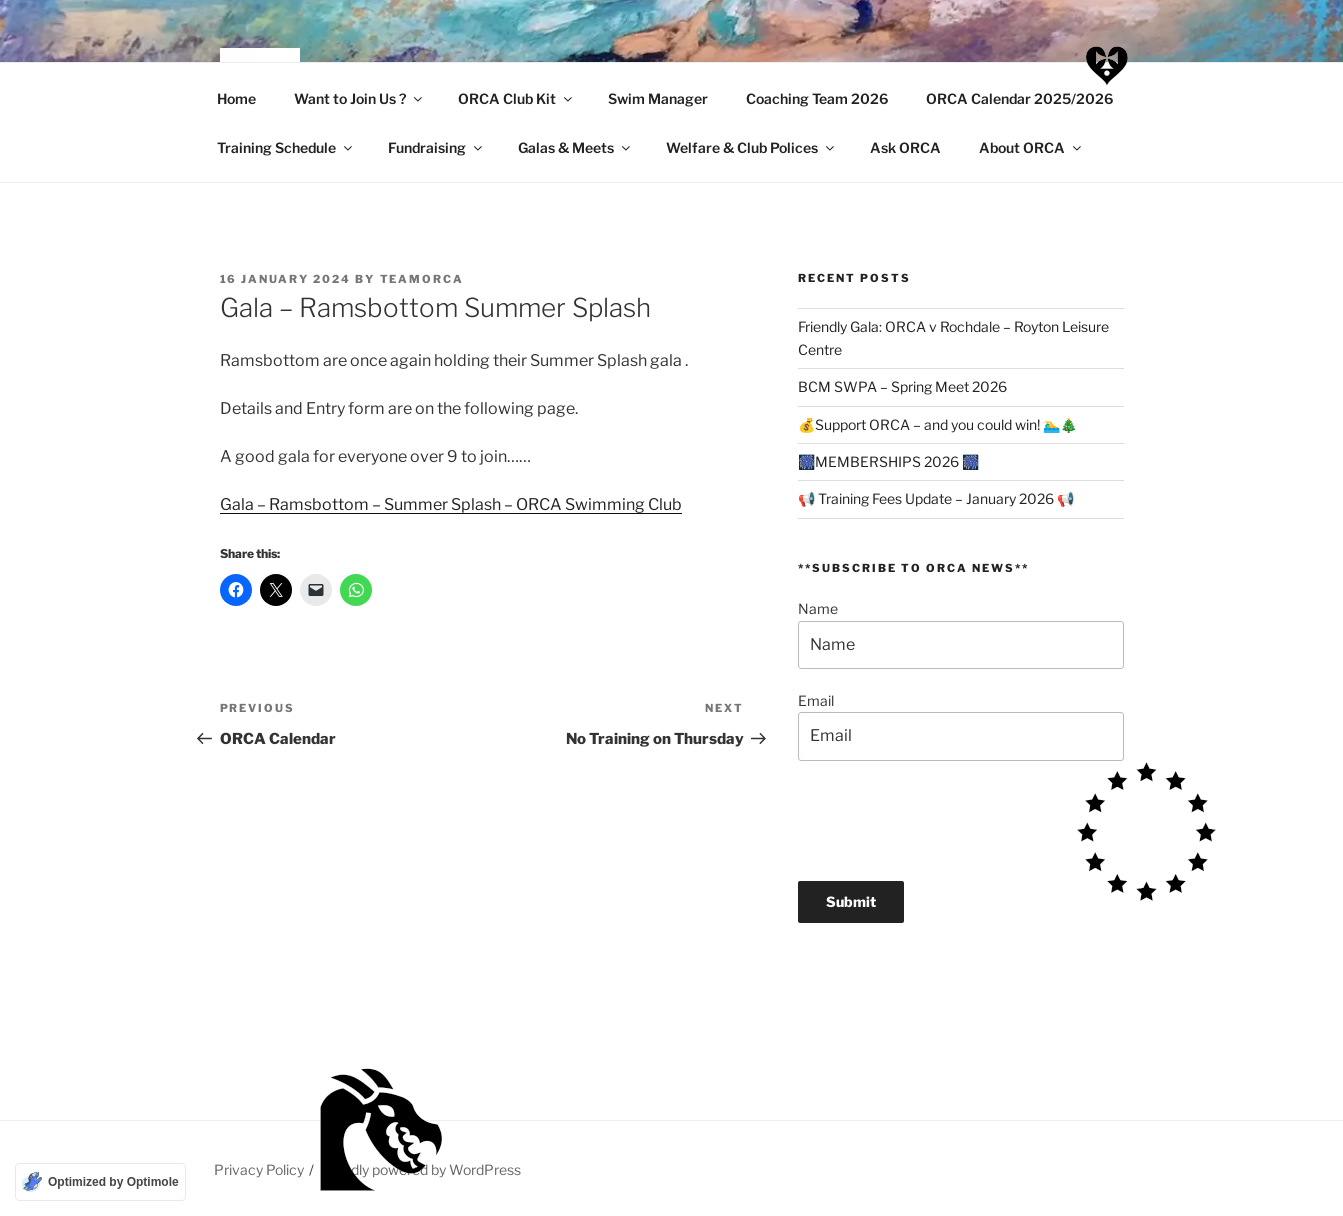  What do you see at coordinates (1146, 831) in the screenshot?
I see `select european union as region or country` at bounding box center [1146, 831].